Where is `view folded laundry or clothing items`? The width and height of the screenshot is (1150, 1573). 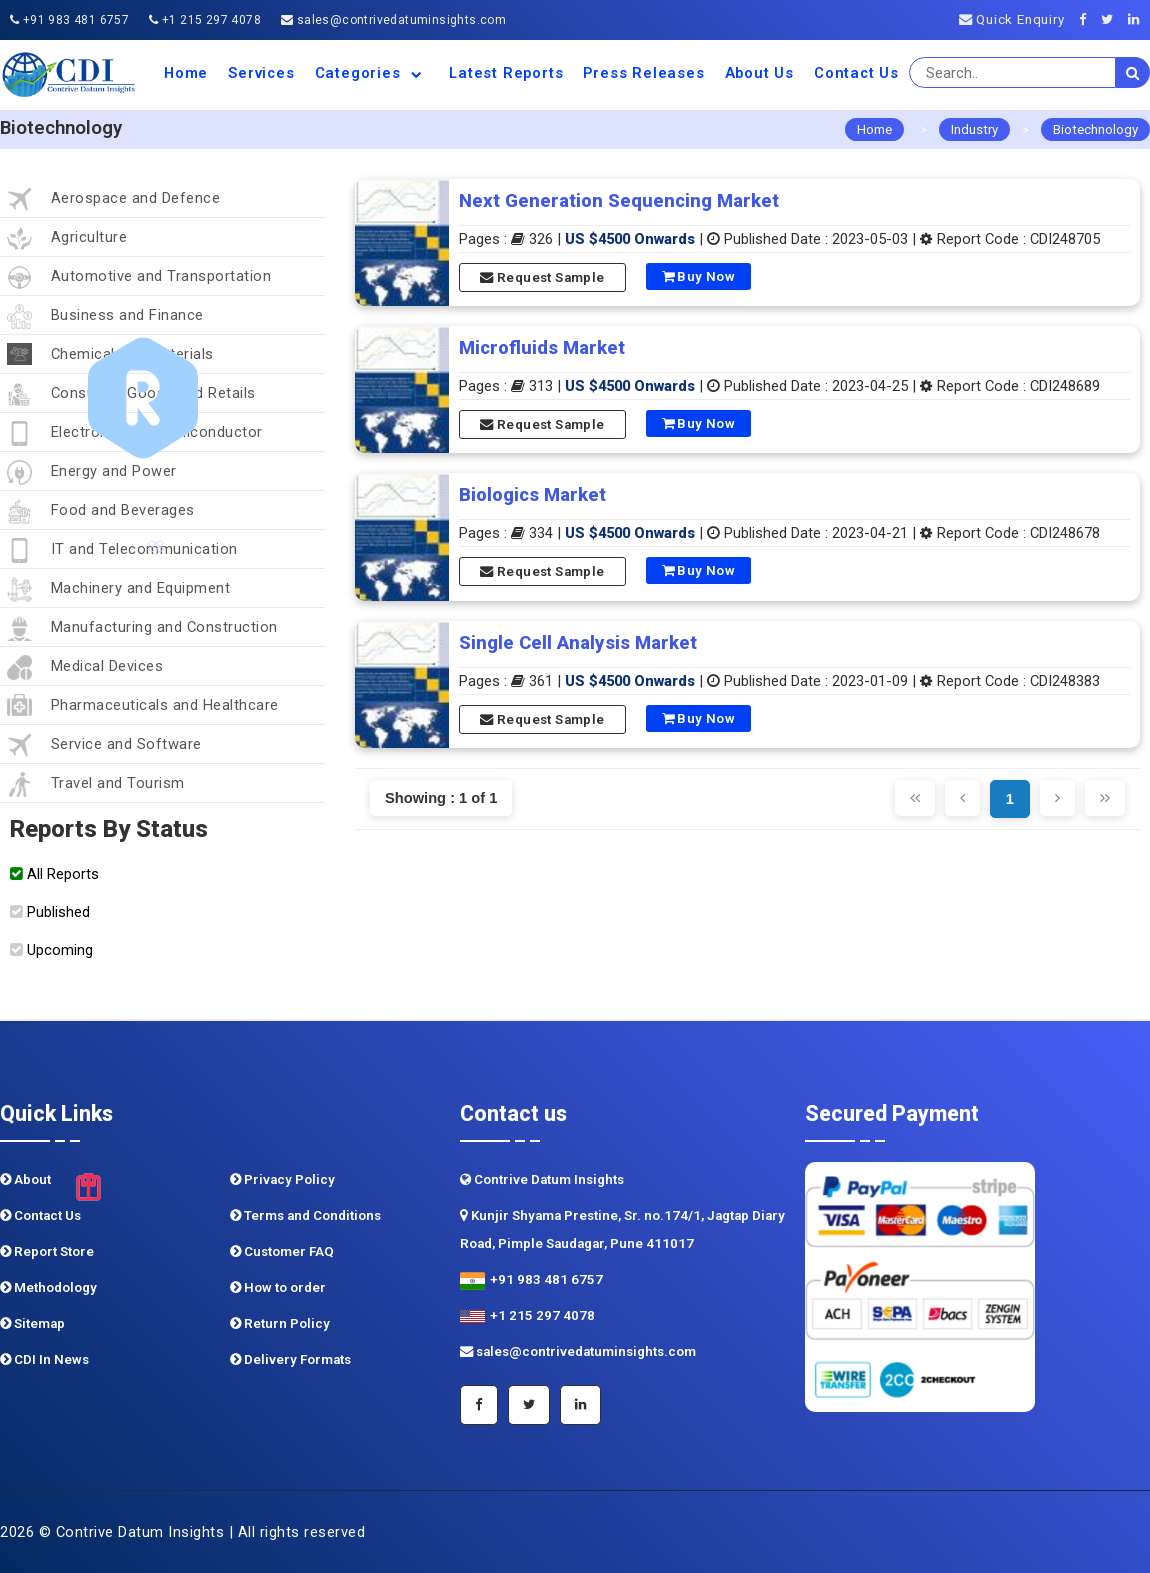 view folded laundry or clothing items is located at coordinates (88, 1187).